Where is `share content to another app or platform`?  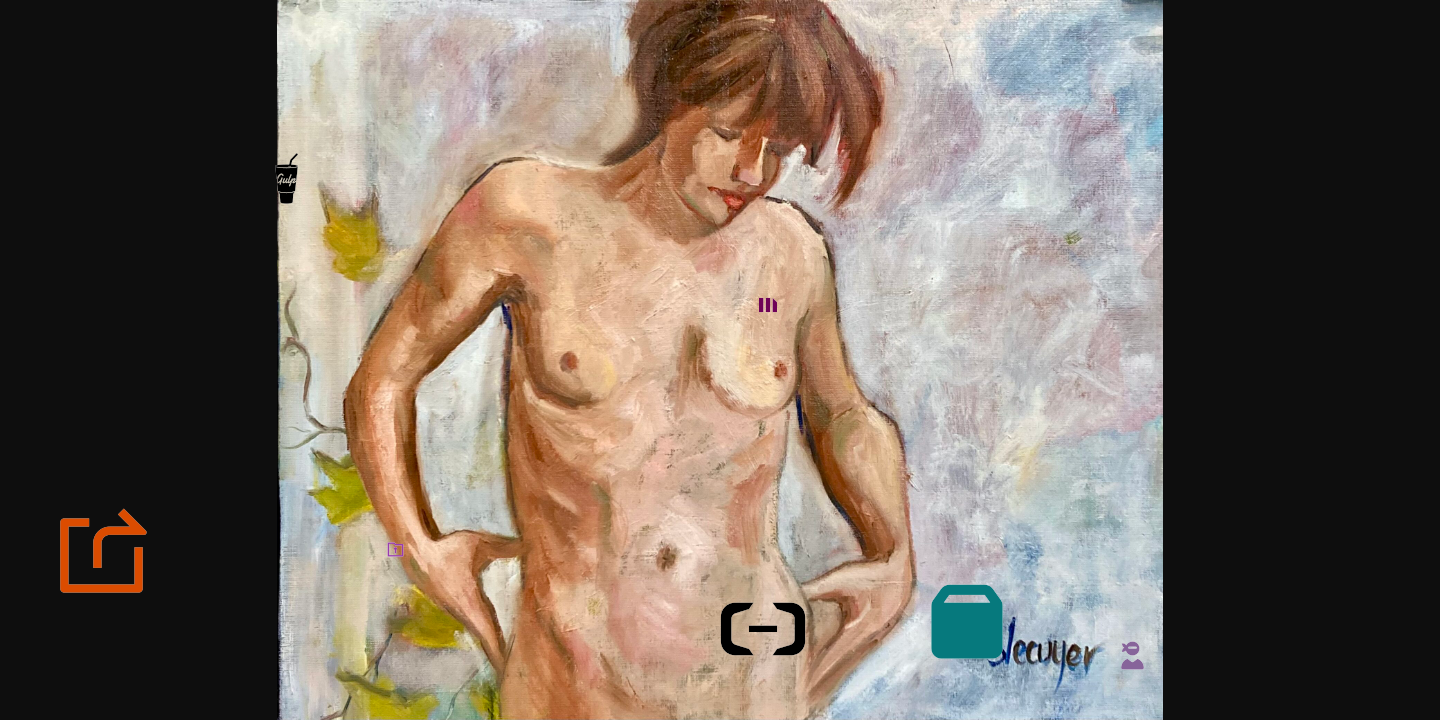
share content to another app or platform is located at coordinates (101, 555).